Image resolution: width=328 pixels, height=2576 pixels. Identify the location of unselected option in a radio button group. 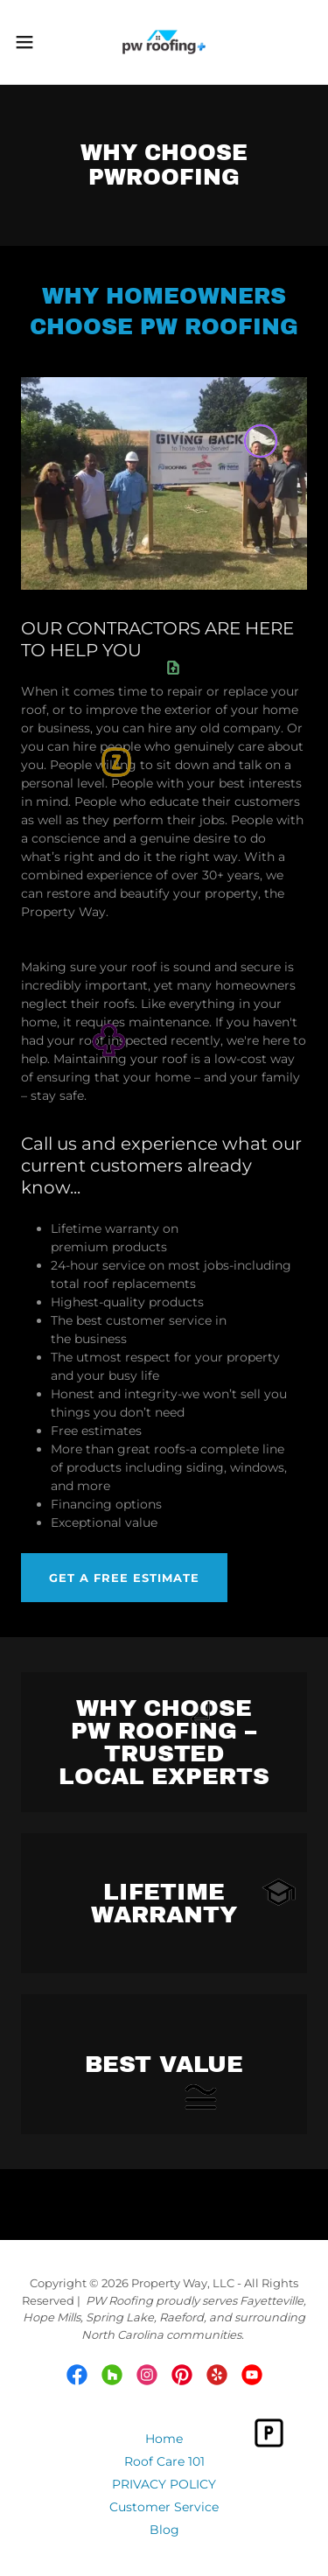
(261, 441).